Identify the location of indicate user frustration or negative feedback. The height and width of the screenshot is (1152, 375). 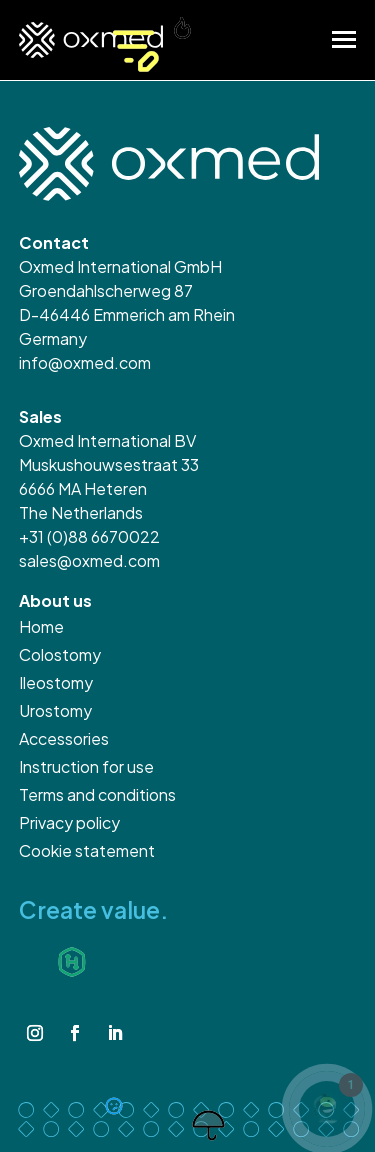
(114, 1106).